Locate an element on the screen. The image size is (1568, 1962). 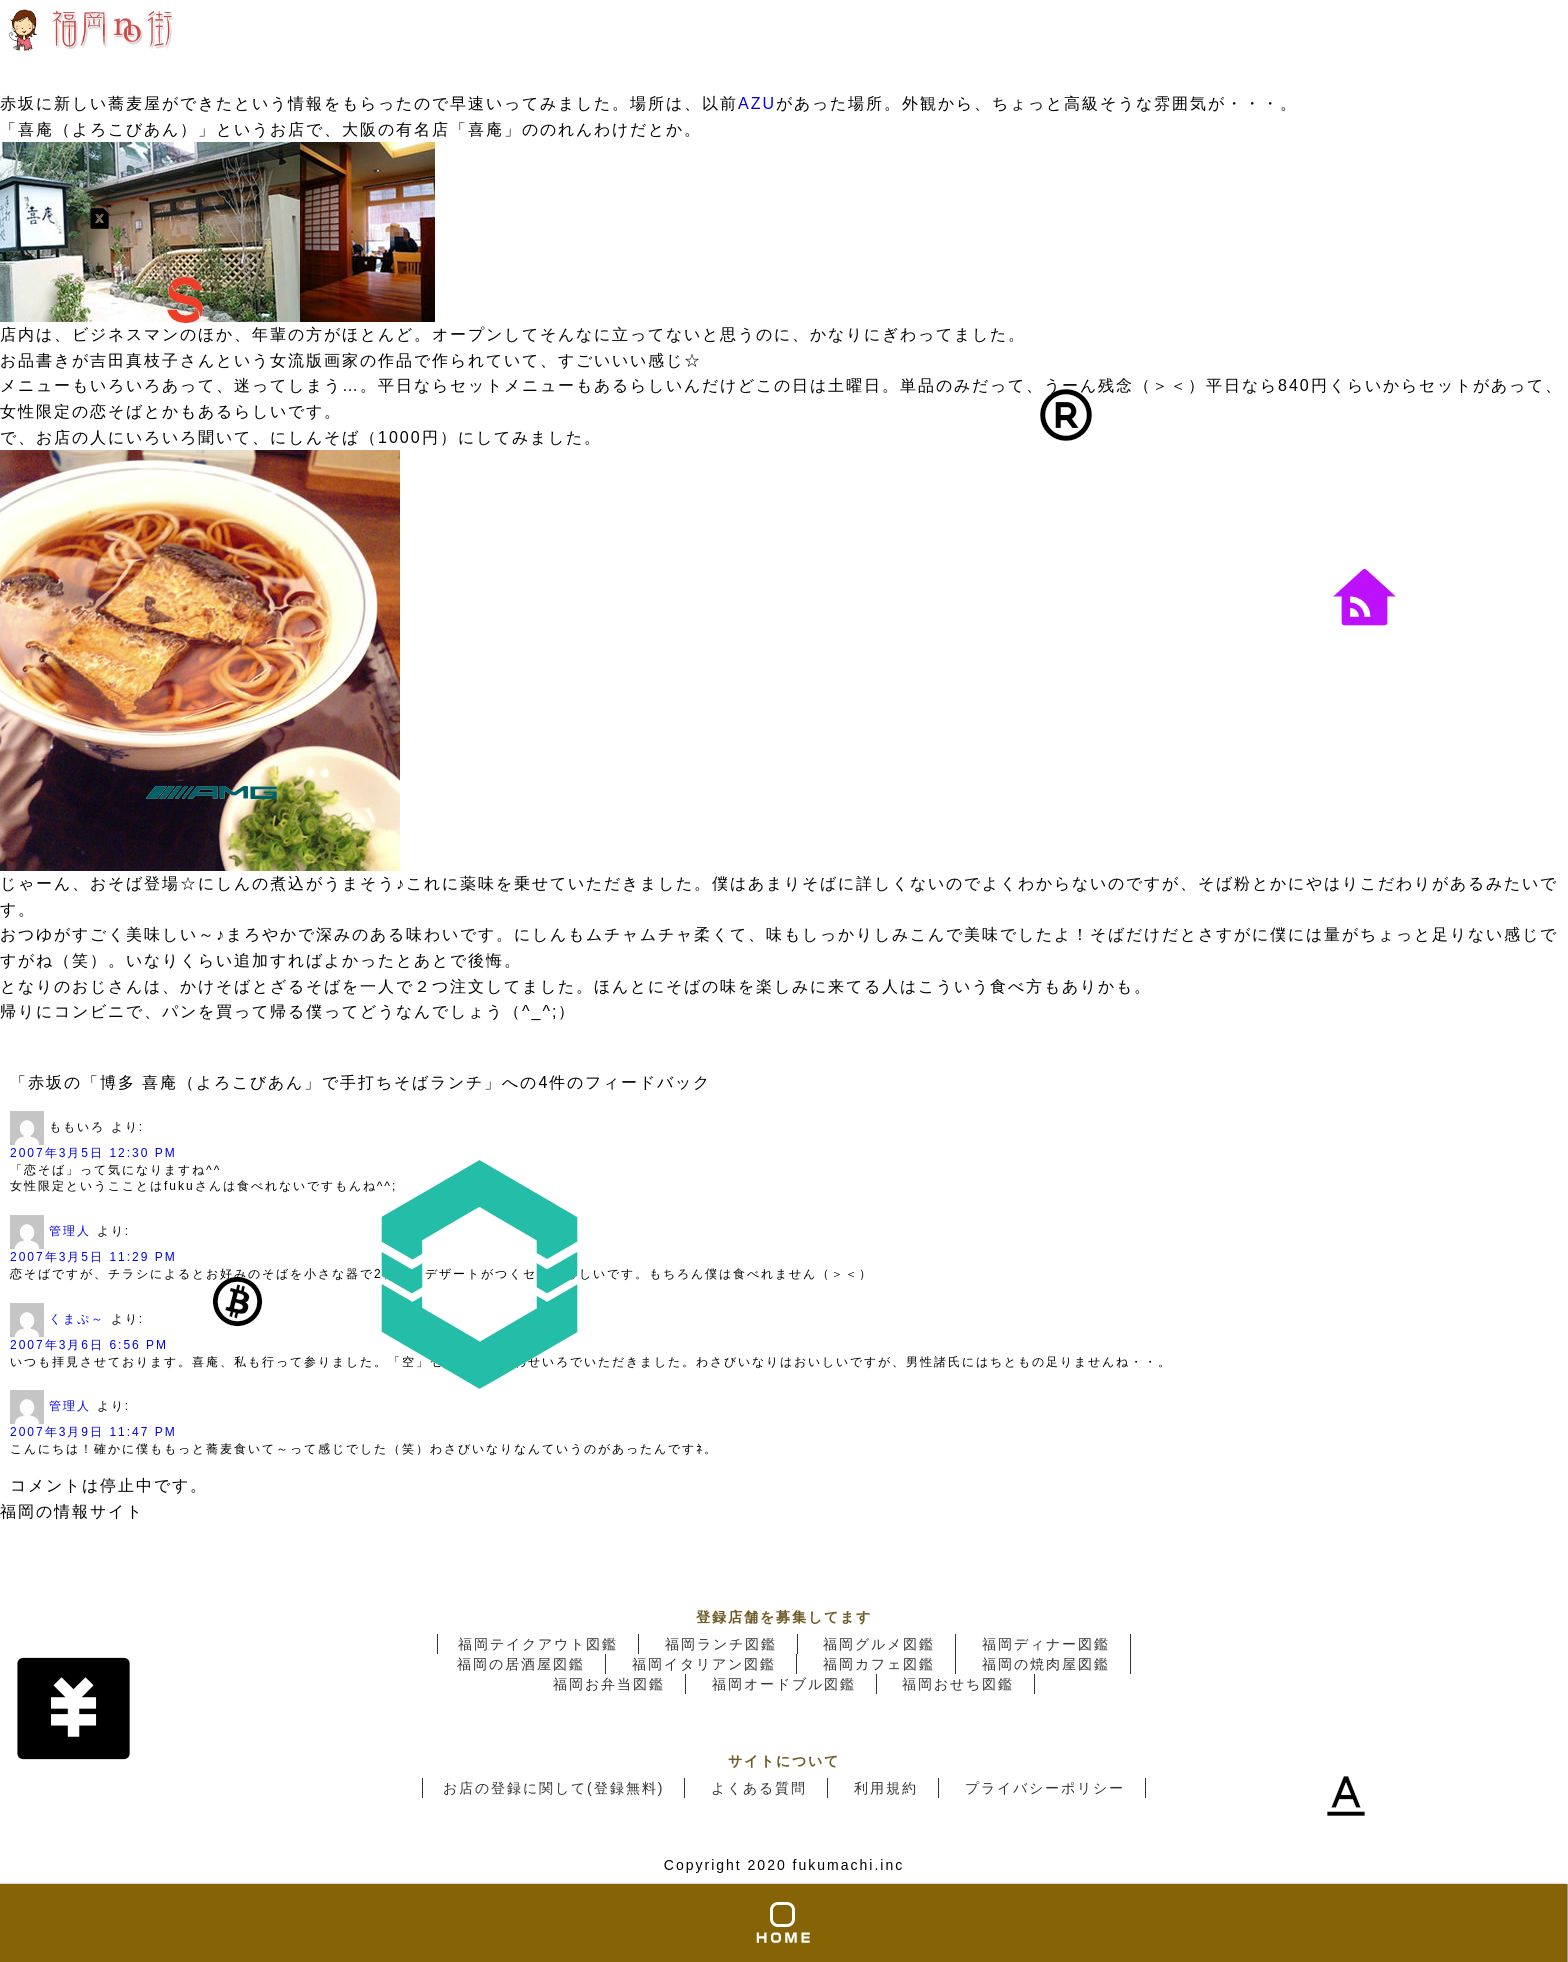
open an excel spreadsheet file is located at coordinates (99, 218).